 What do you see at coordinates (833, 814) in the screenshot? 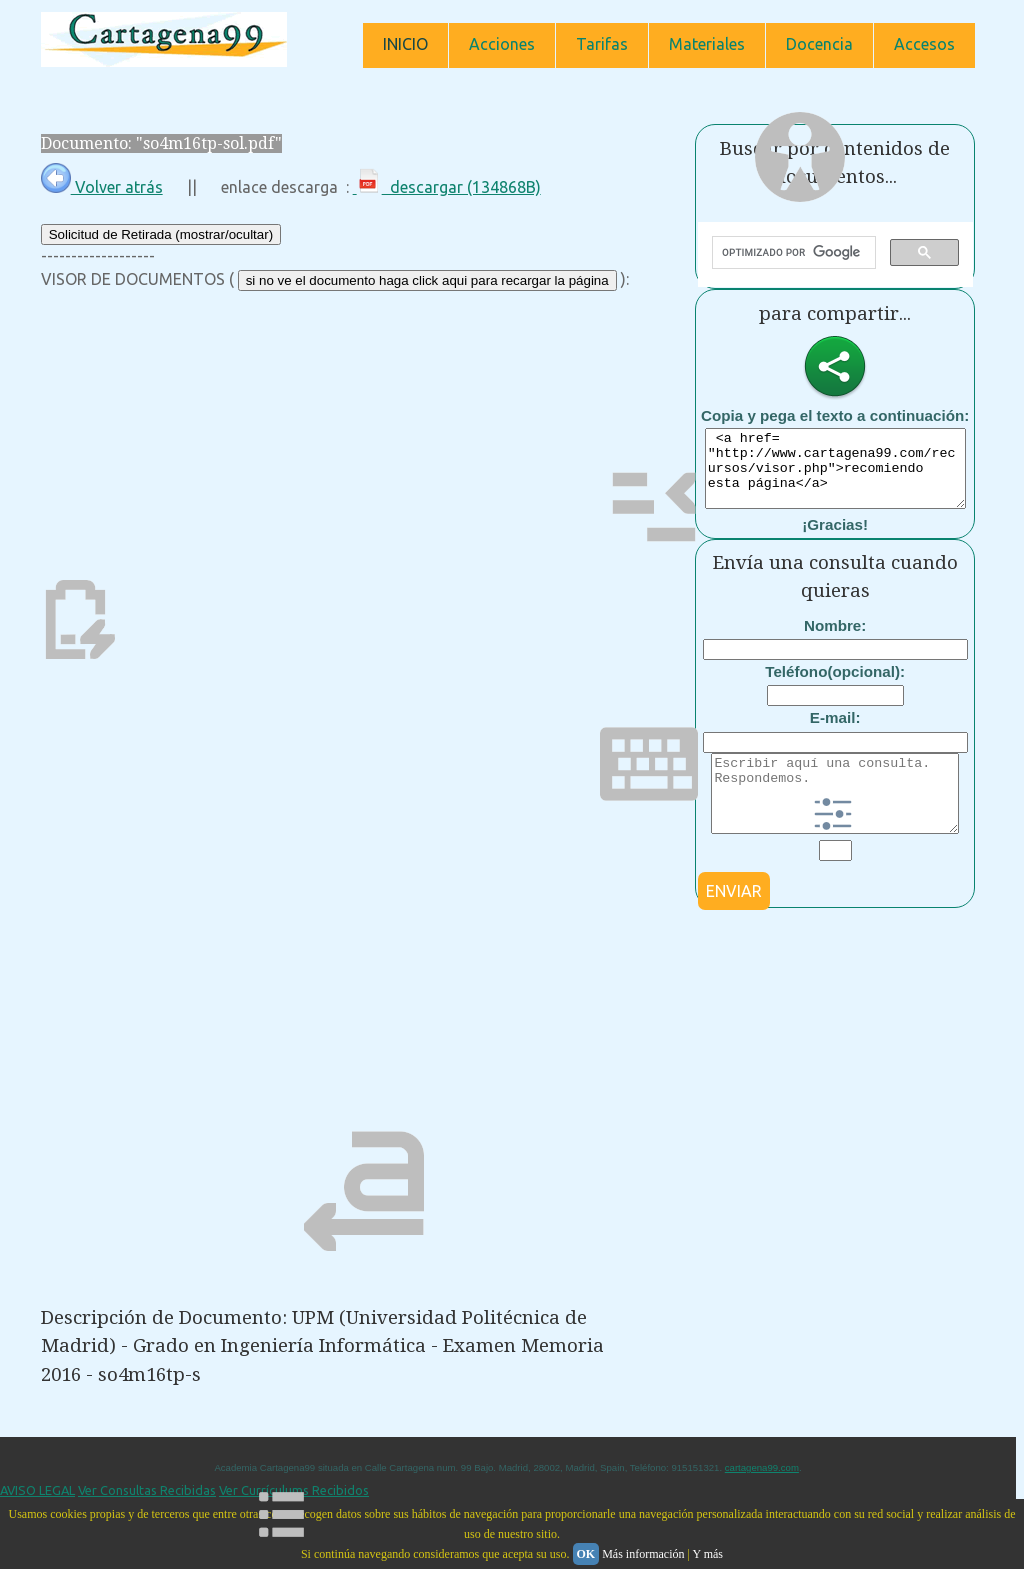
I see `access system preferences or settings` at bounding box center [833, 814].